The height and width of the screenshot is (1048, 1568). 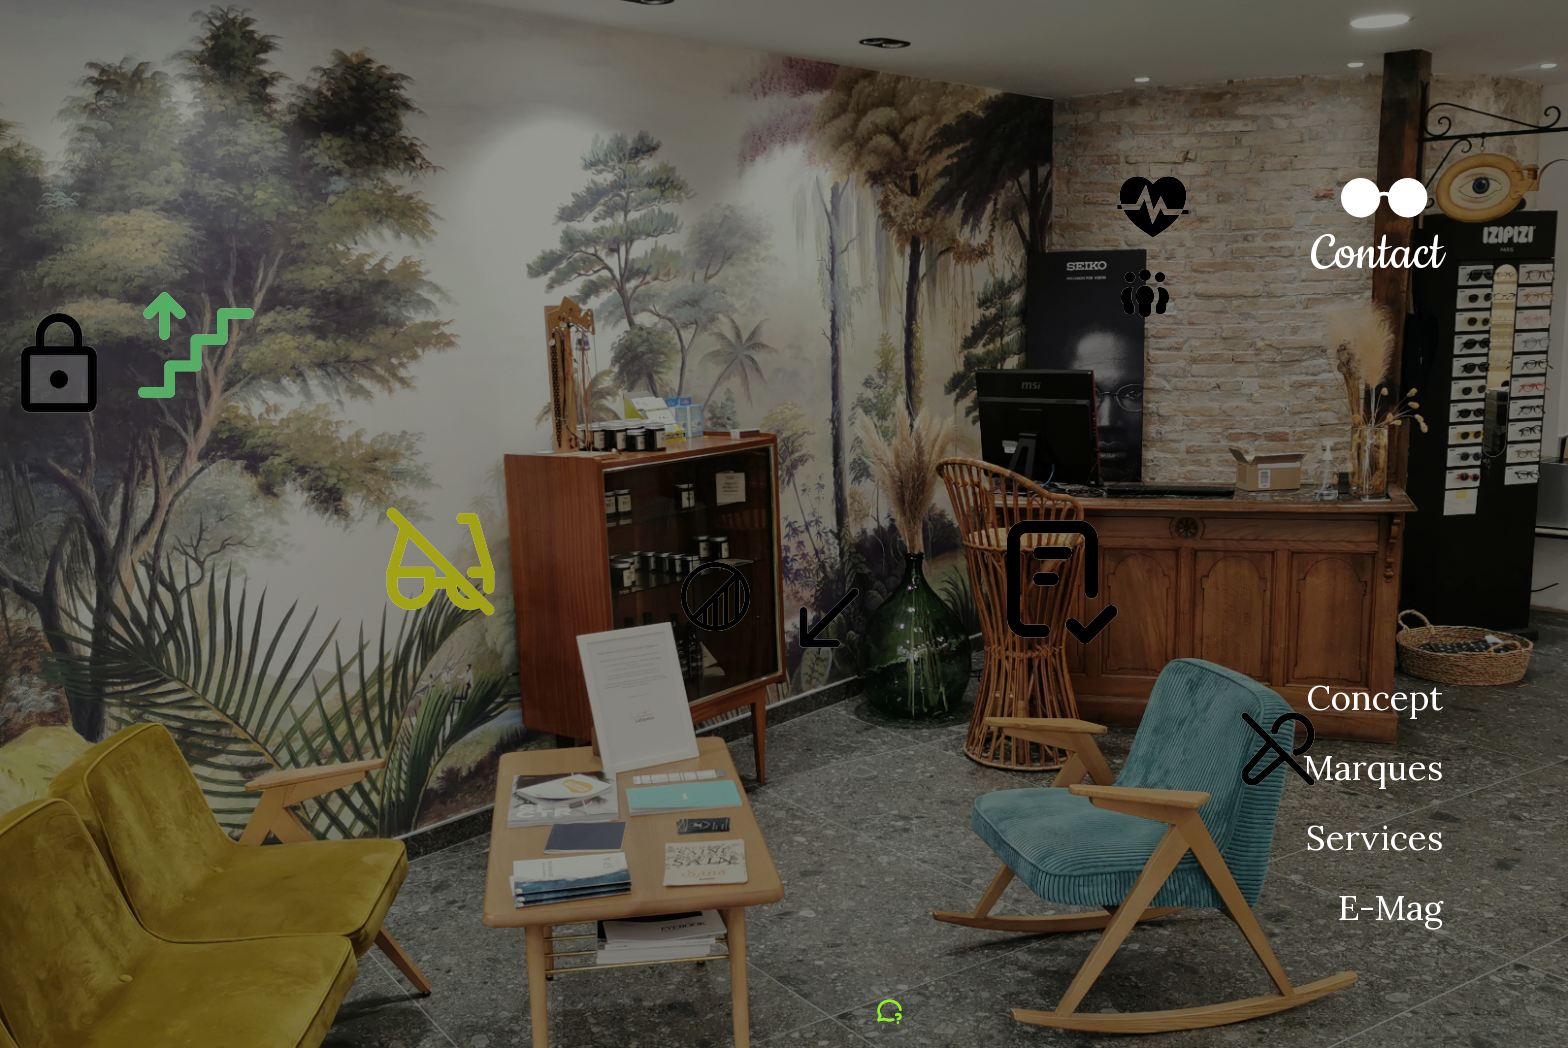 I want to click on adjust display contrast settings, so click(x=715, y=596).